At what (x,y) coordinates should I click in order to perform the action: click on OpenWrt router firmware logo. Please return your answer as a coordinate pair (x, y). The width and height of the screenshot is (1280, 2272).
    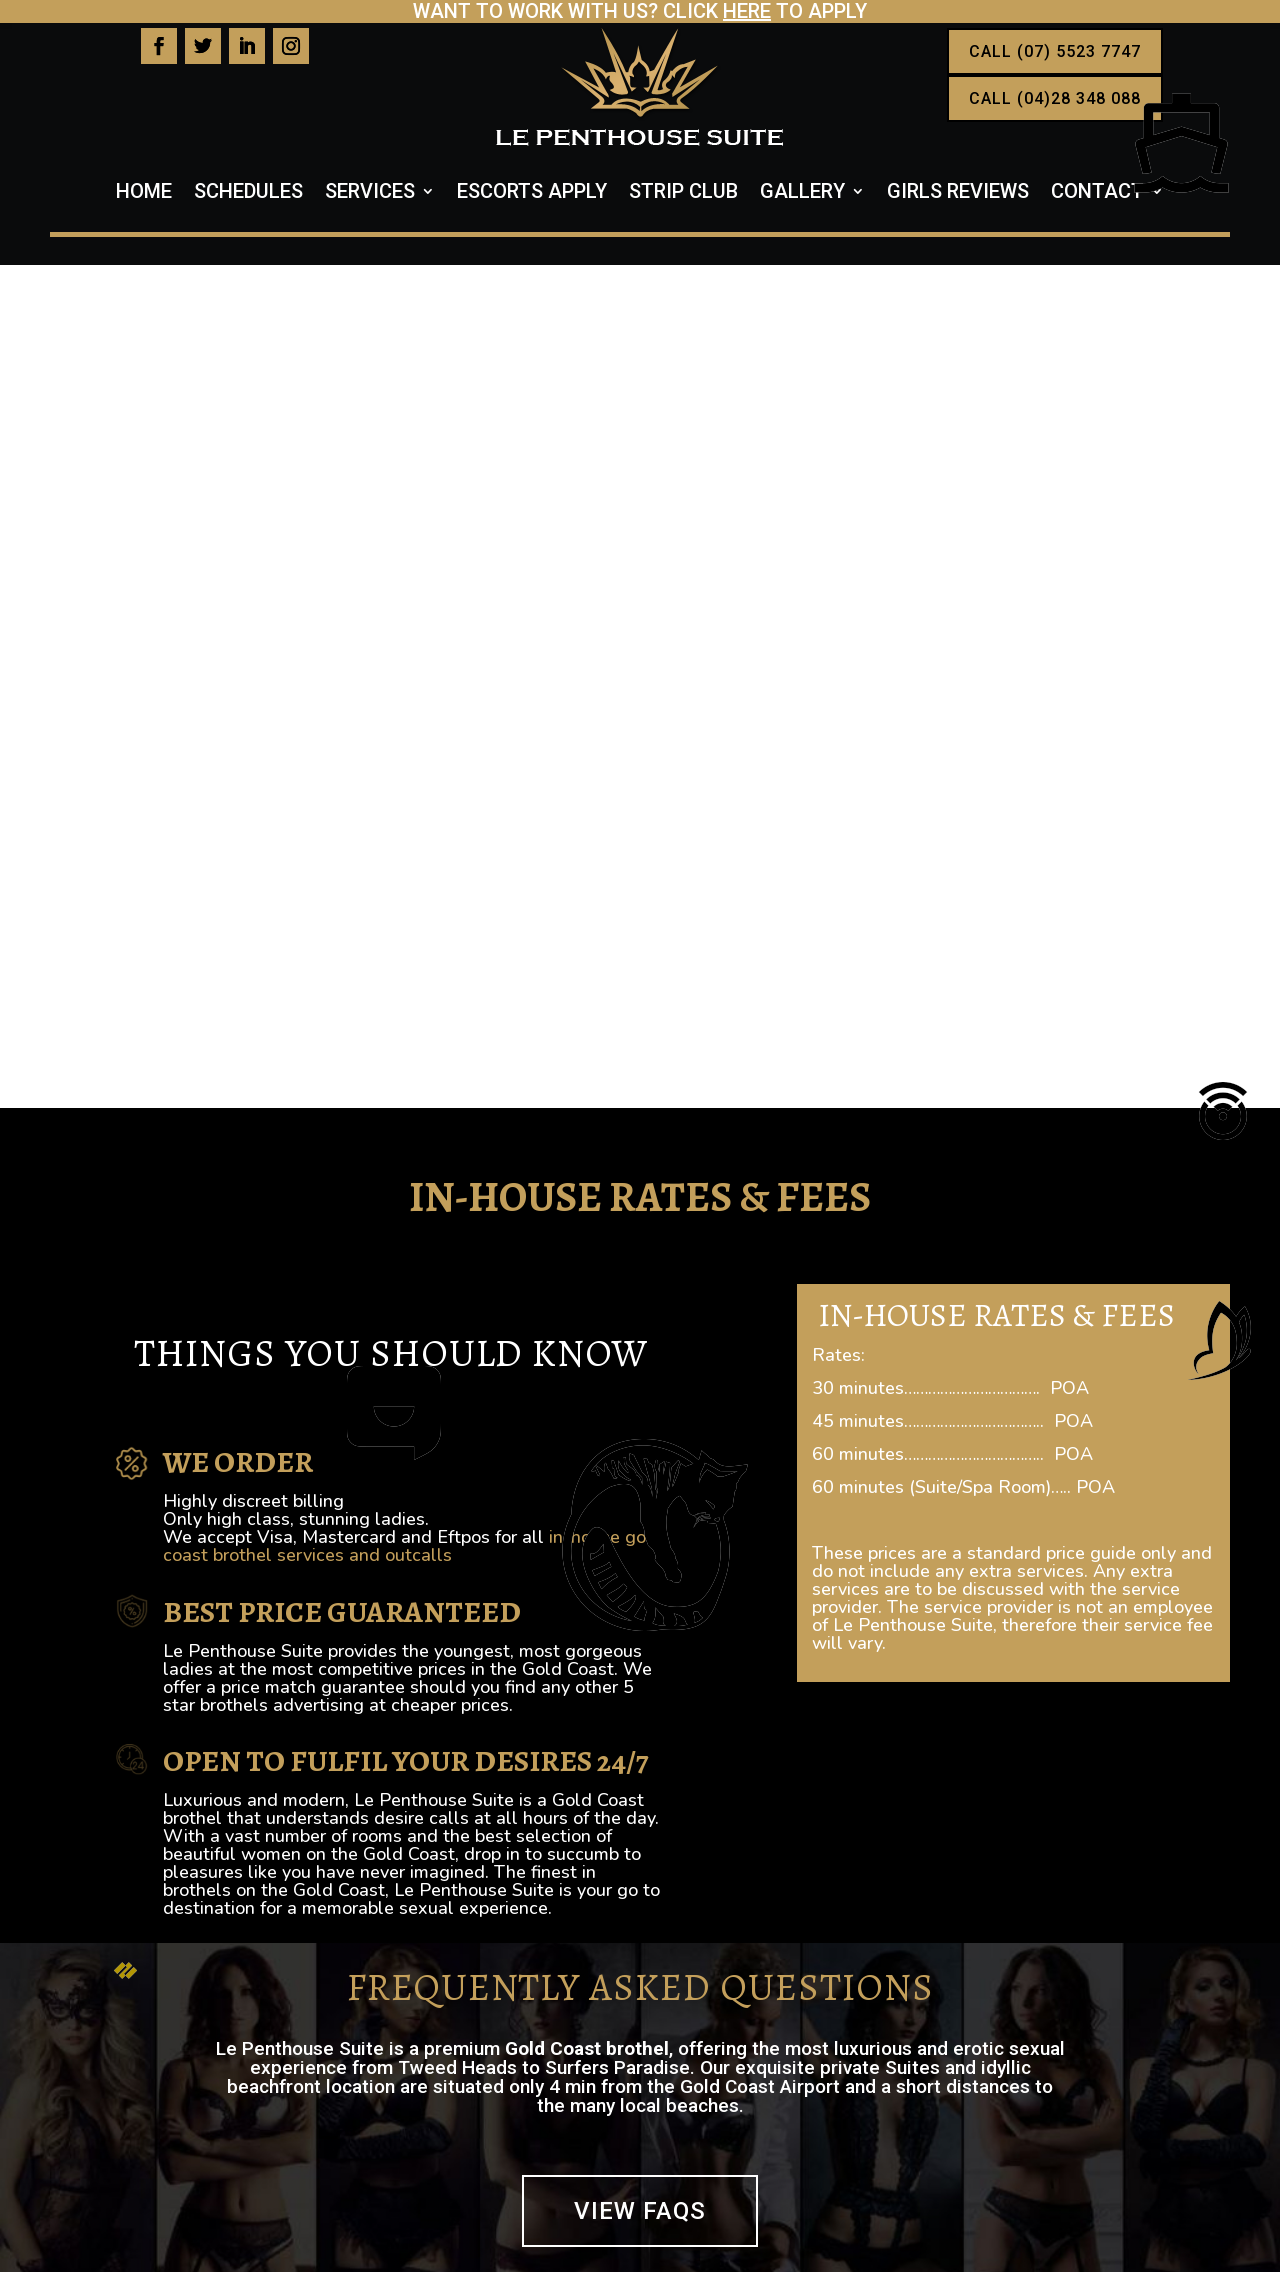
    Looking at the image, I should click on (1223, 1111).